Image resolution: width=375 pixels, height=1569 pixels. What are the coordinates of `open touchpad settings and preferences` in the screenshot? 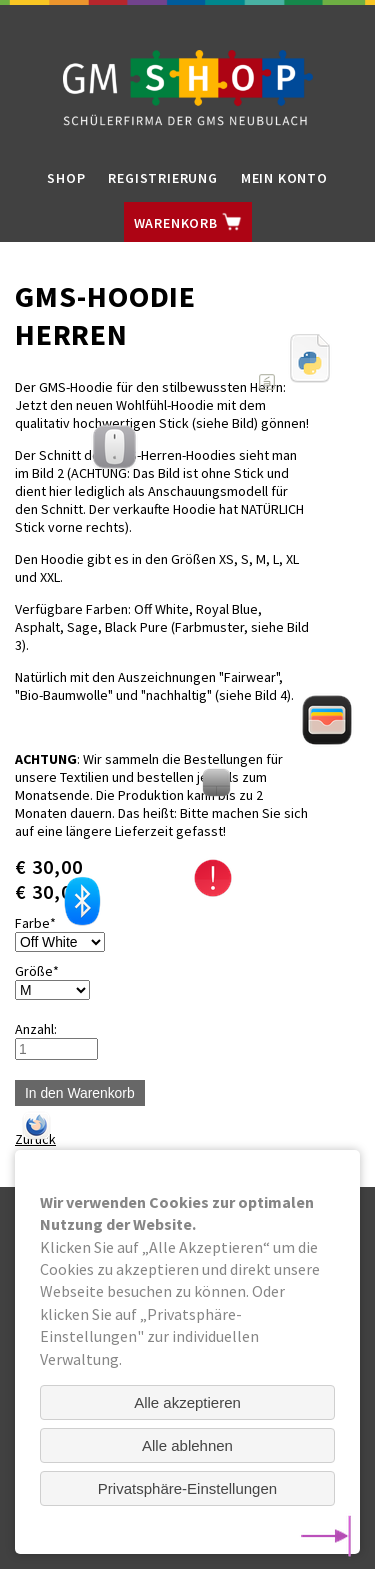 It's located at (216, 782).